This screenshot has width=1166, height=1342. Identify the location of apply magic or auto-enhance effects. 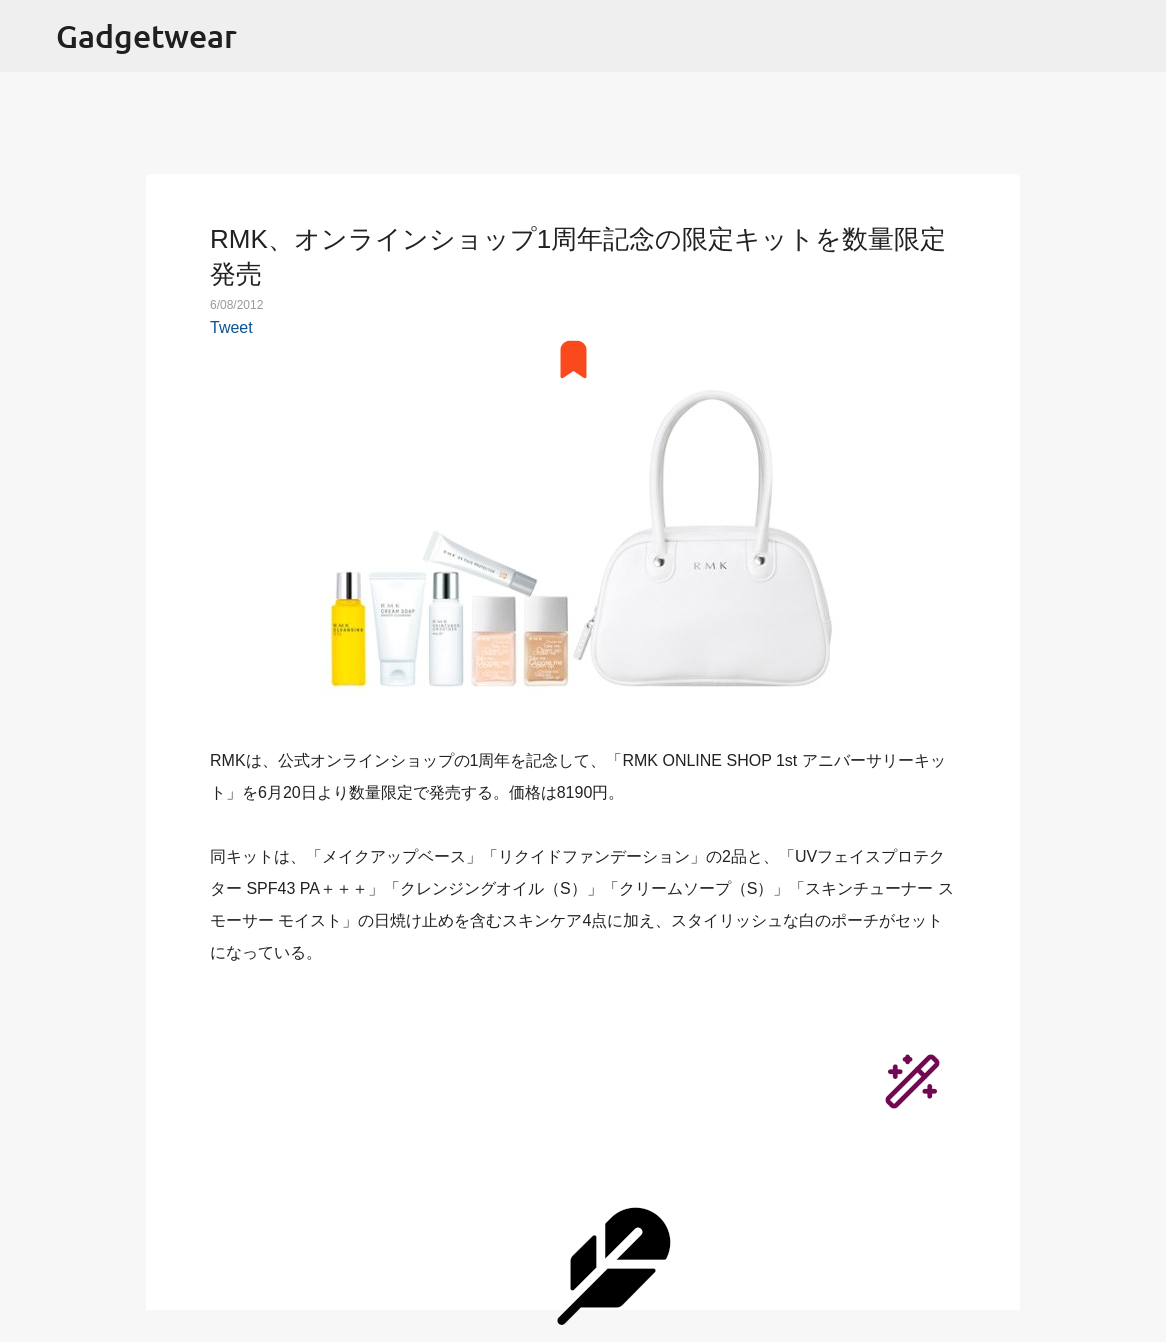
(912, 1081).